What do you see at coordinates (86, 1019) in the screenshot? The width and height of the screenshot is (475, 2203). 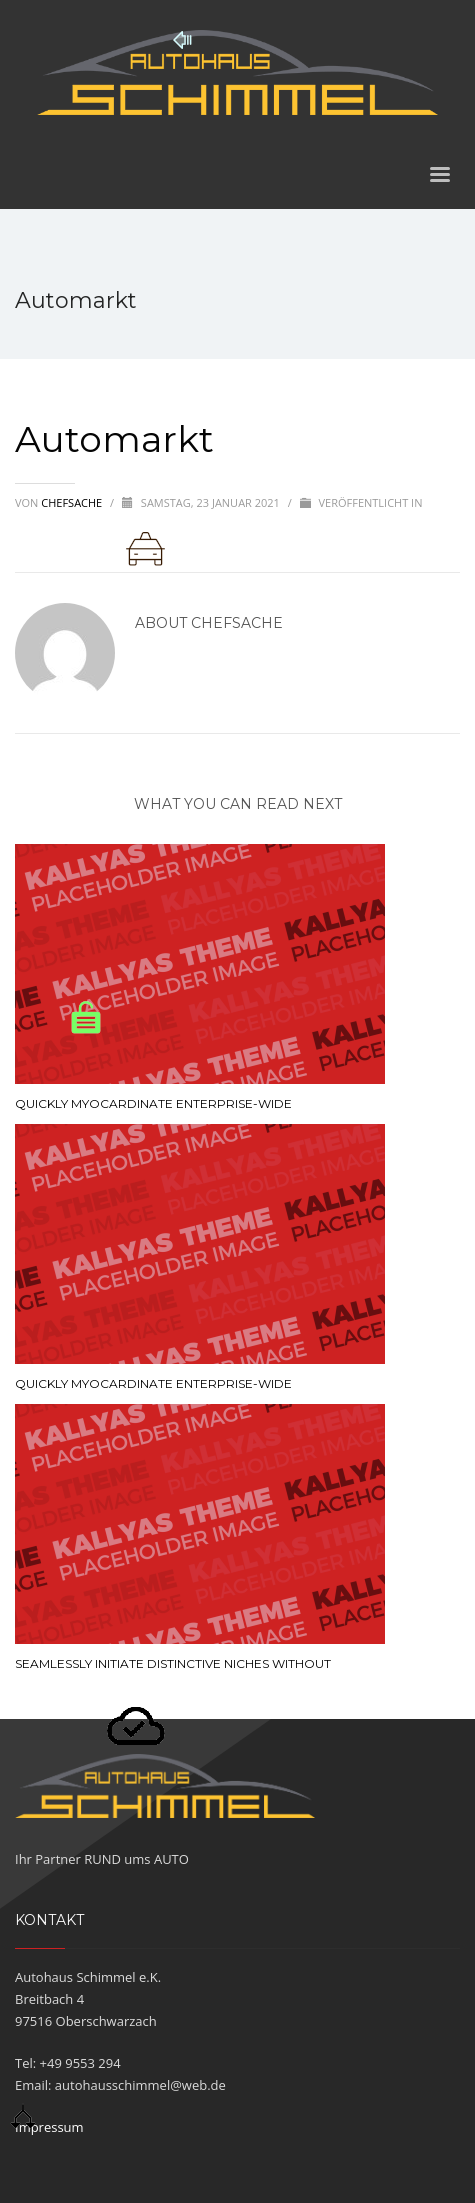 I see `unlocked or unsecured state` at bounding box center [86, 1019].